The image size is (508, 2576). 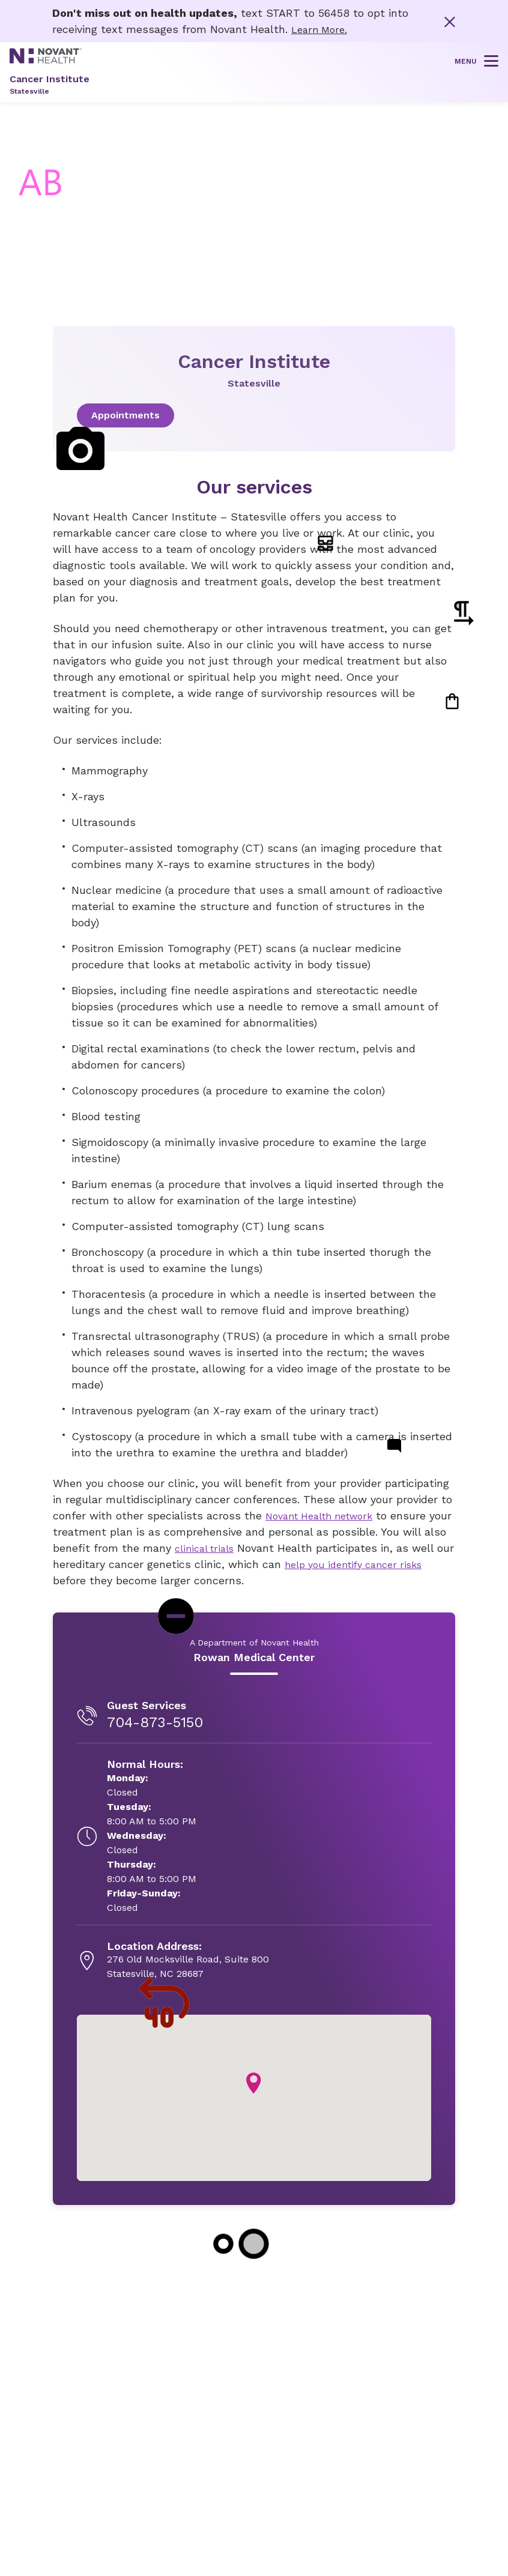 What do you see at coordinates (176, 1616) in the screenshot?
I see `remove an item from a list` at bounding box center [176, 1616].